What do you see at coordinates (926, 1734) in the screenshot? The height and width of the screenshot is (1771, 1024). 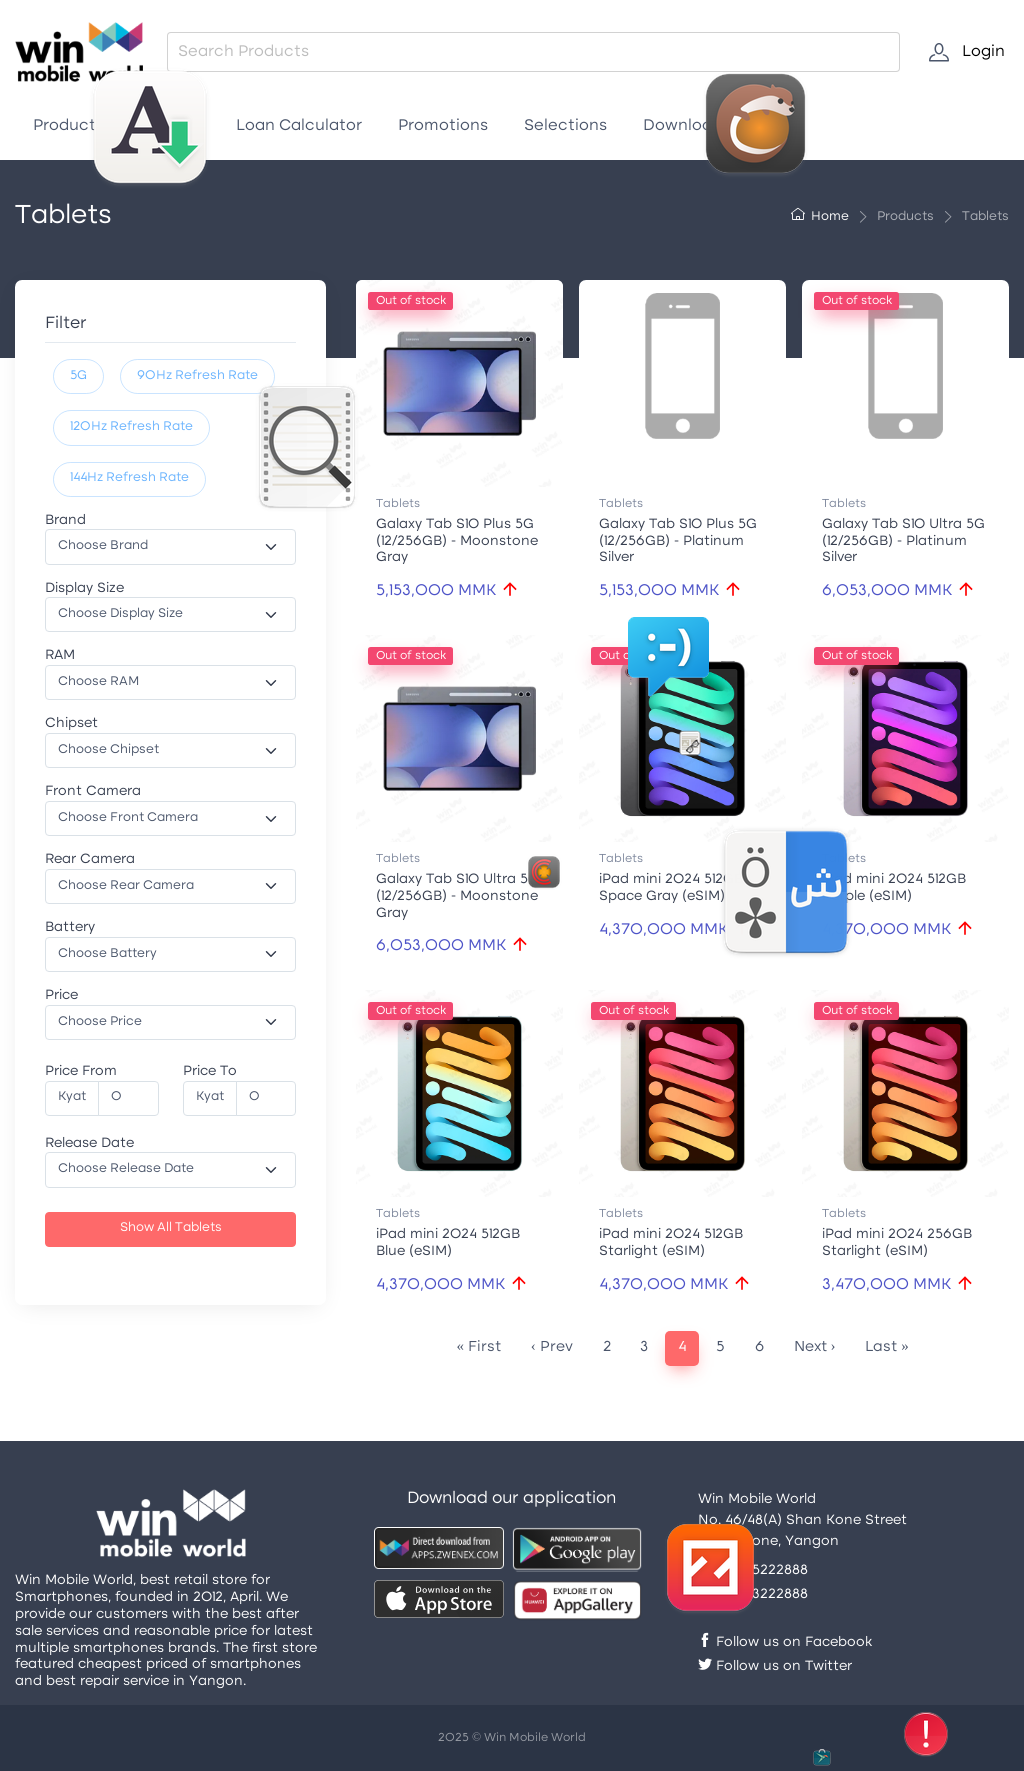 I see `indicates a warning or caution state` at bounding box center [926, 1734].